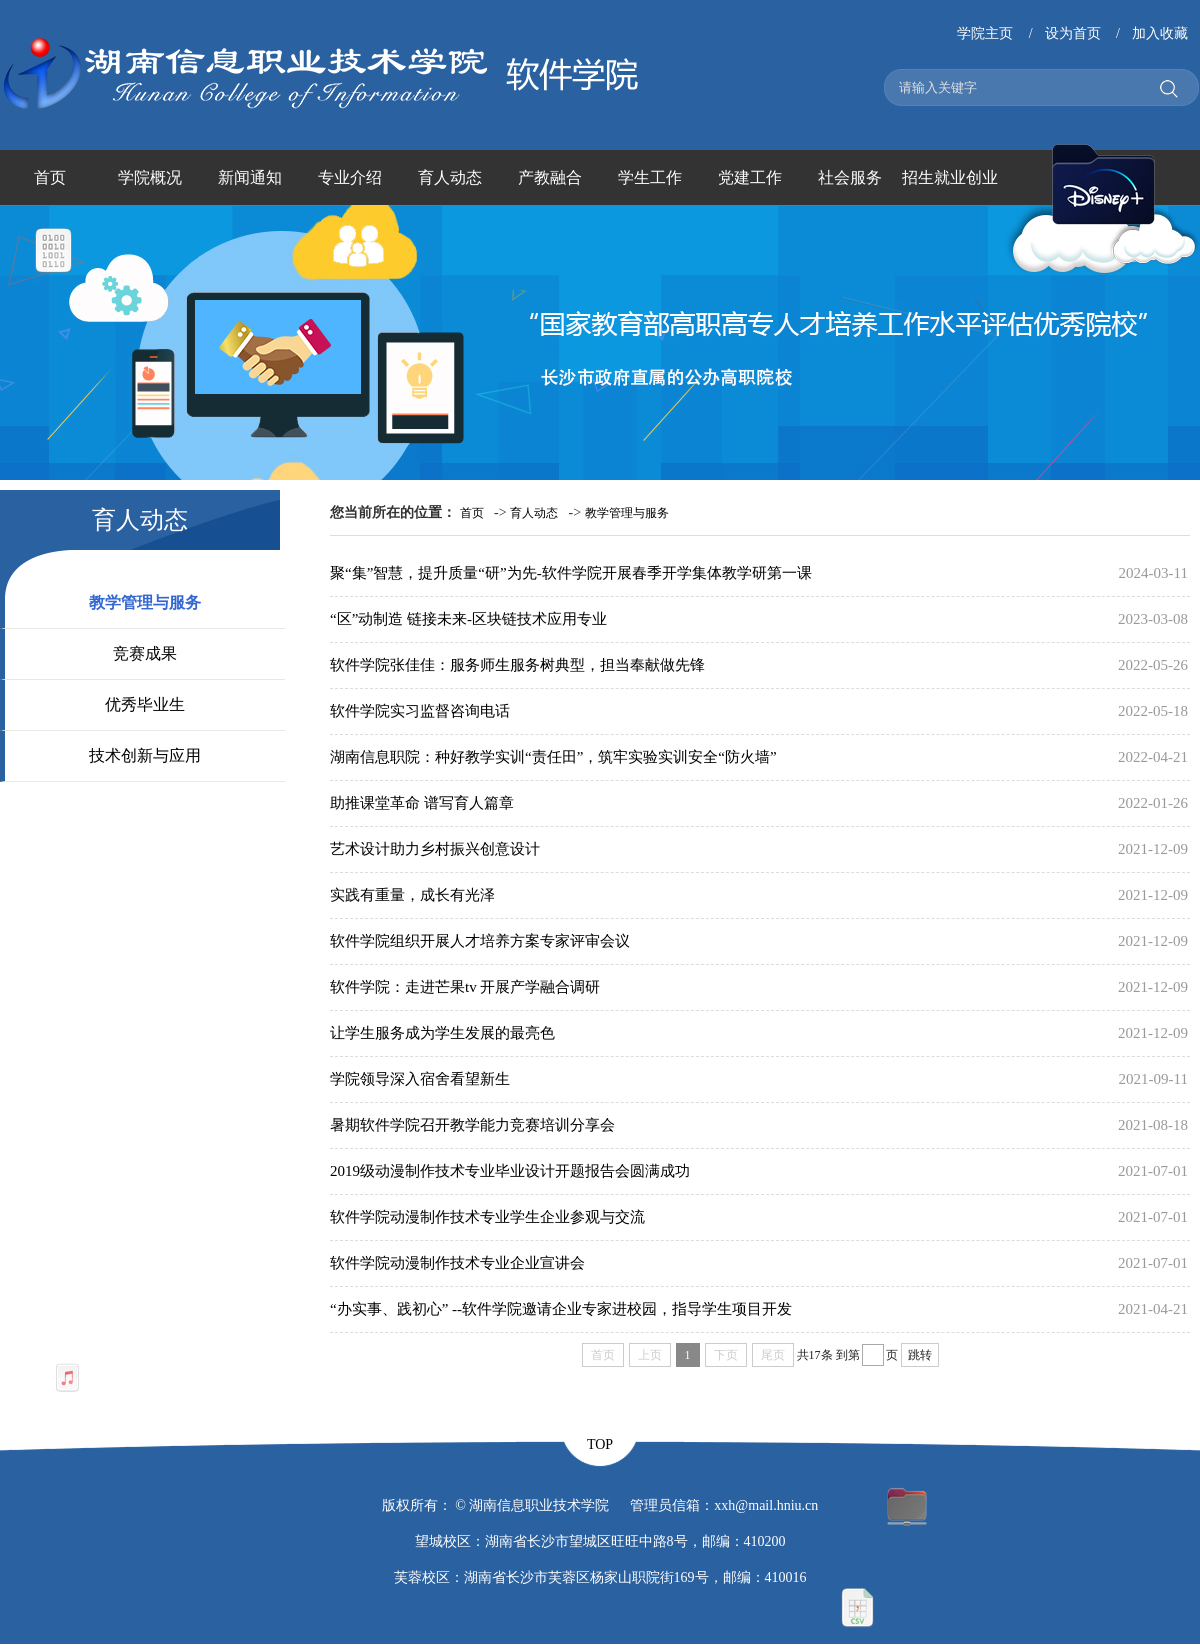  I want to click on indicates a Windows executable or downloadable program file, so click(53, 250).